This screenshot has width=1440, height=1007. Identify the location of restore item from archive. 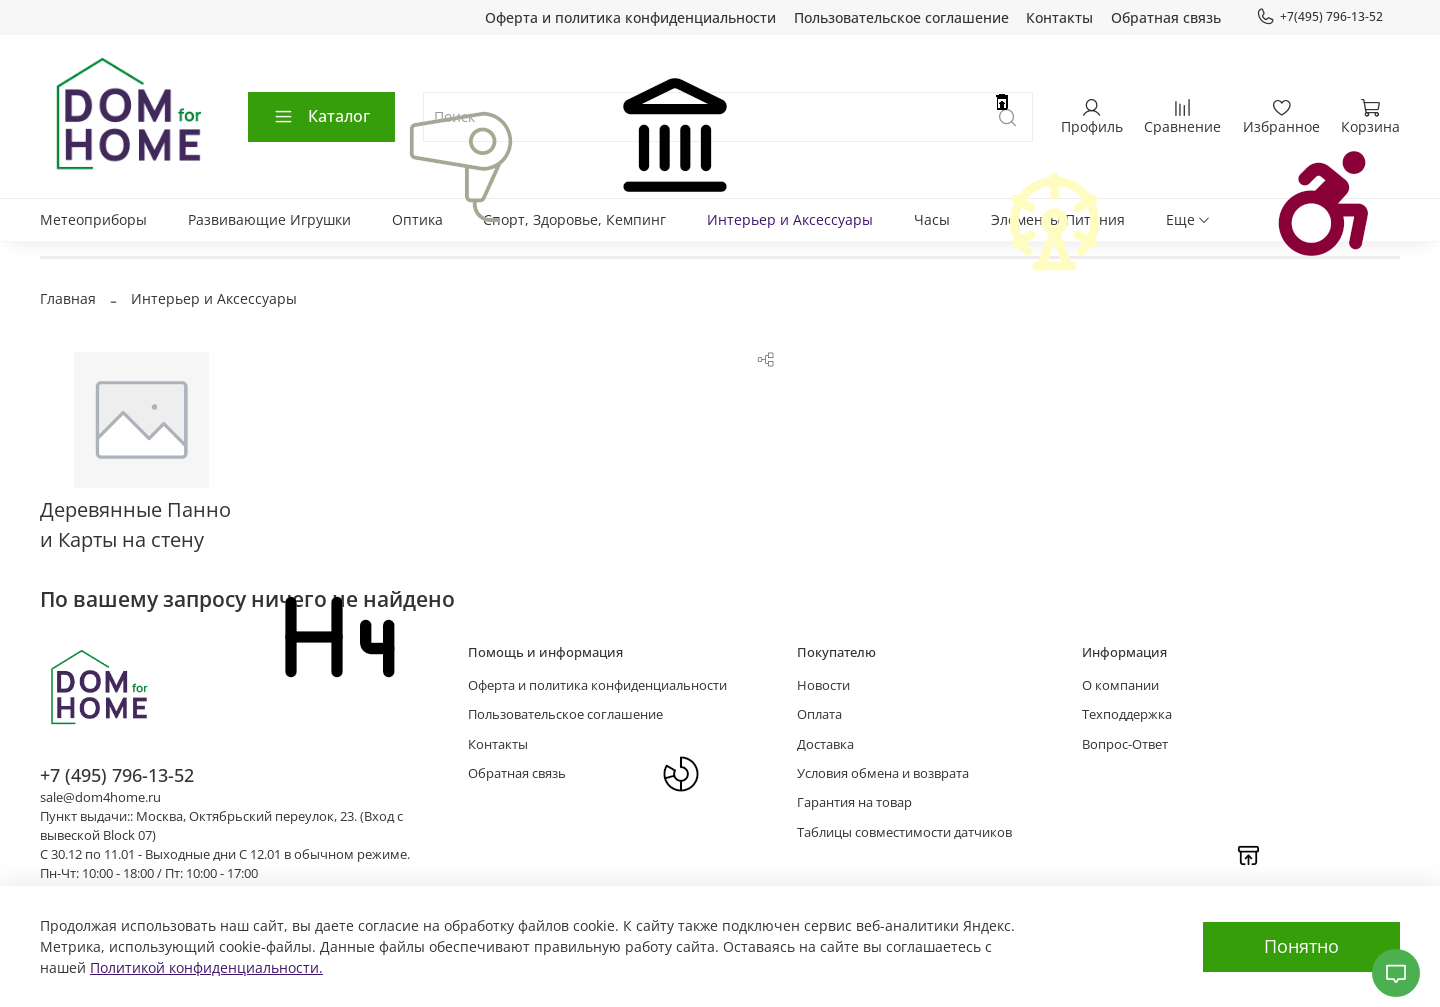
(1248, 855).